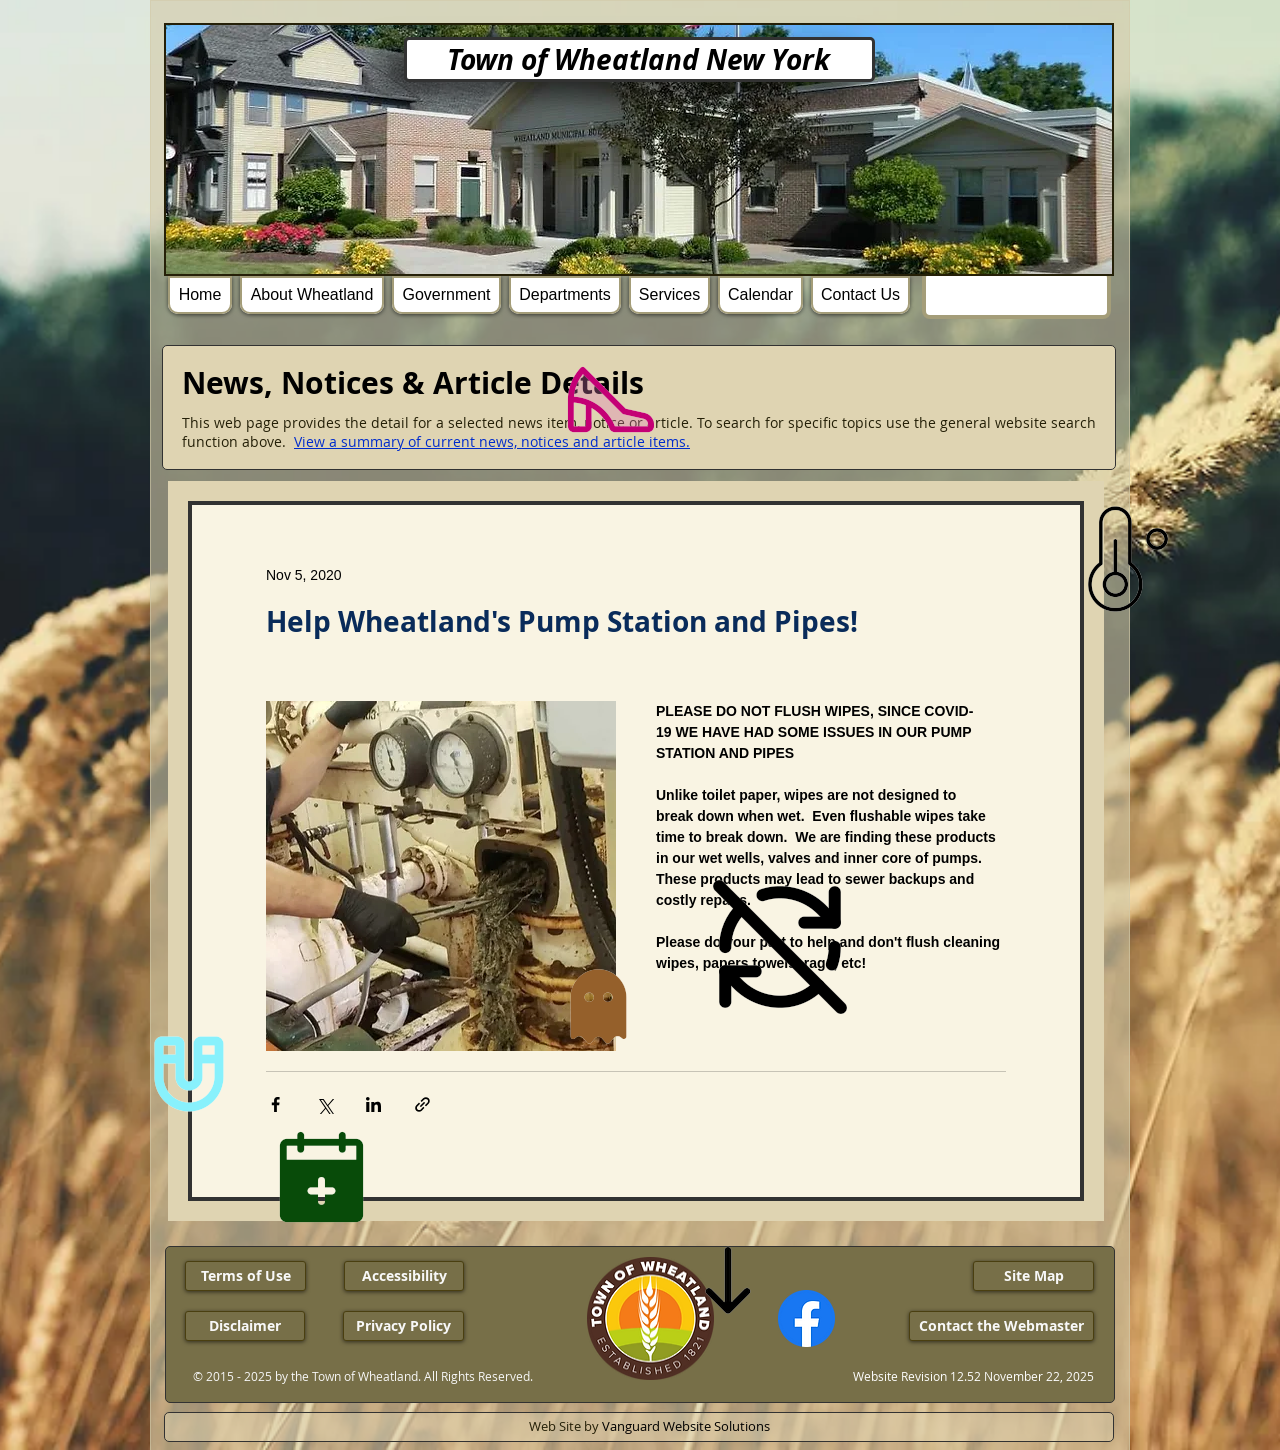 This screenshot has width=1280, height=1450. What do you see at coordinates (606, 402) in the screenshot?
I see `browse women's footwear category` at bounding box center [606, 402].